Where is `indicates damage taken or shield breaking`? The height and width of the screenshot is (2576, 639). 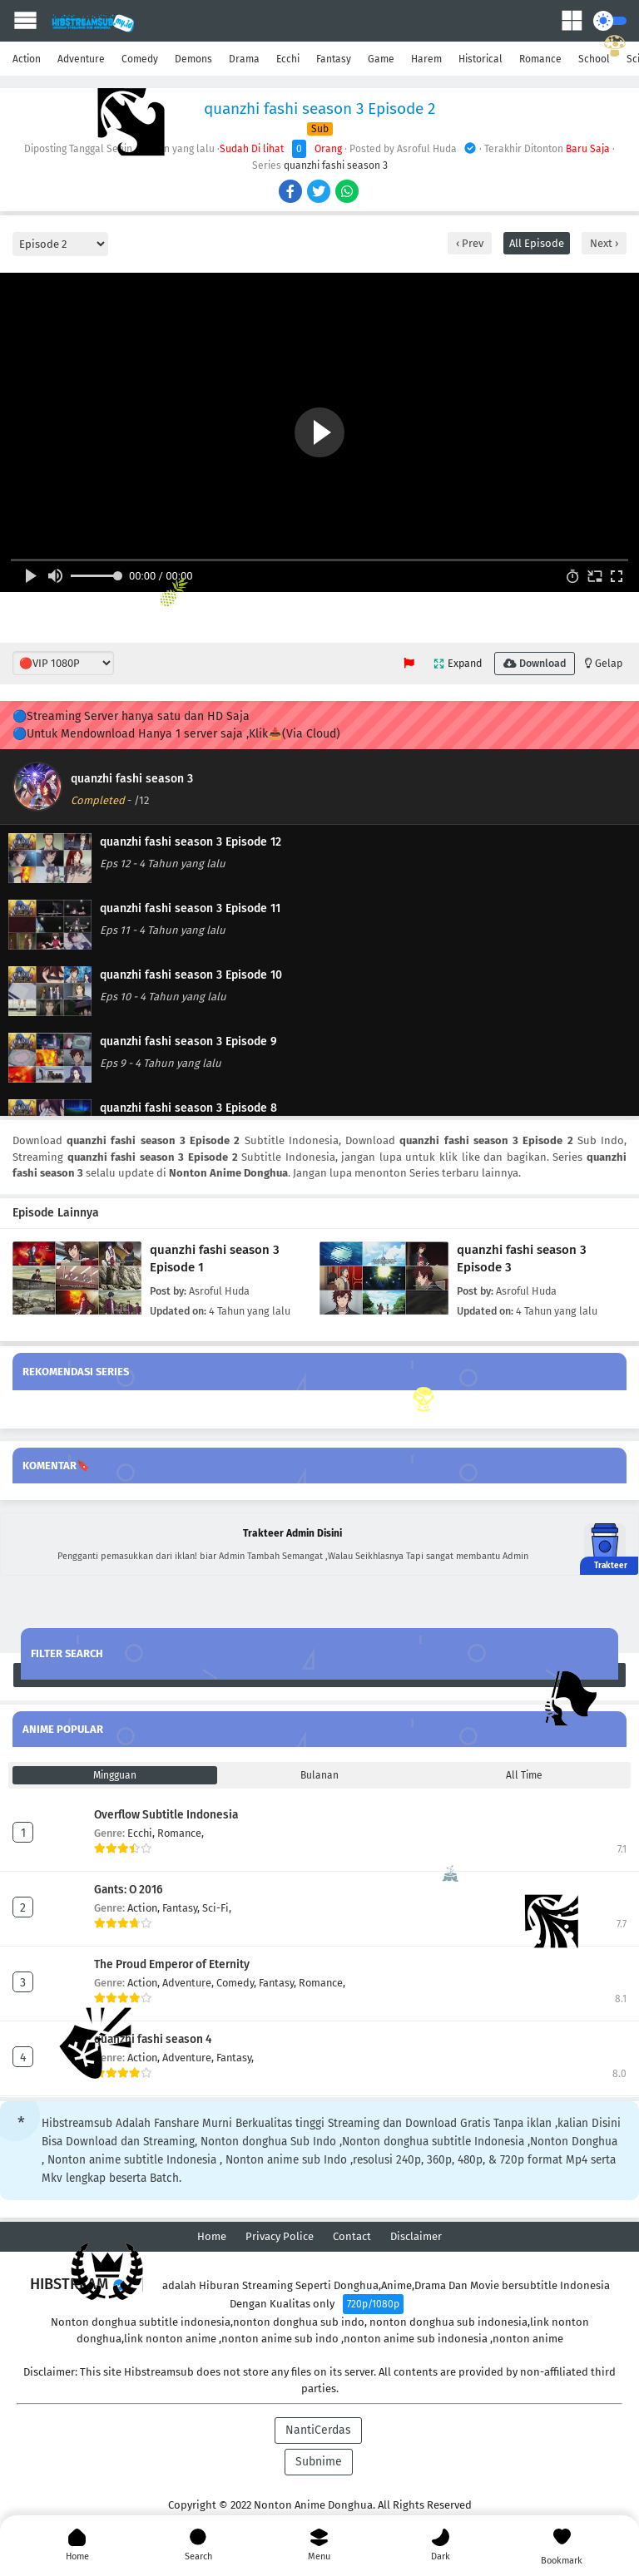
indicates damage taken or shield breaking is located at coordinates (95, 2043).